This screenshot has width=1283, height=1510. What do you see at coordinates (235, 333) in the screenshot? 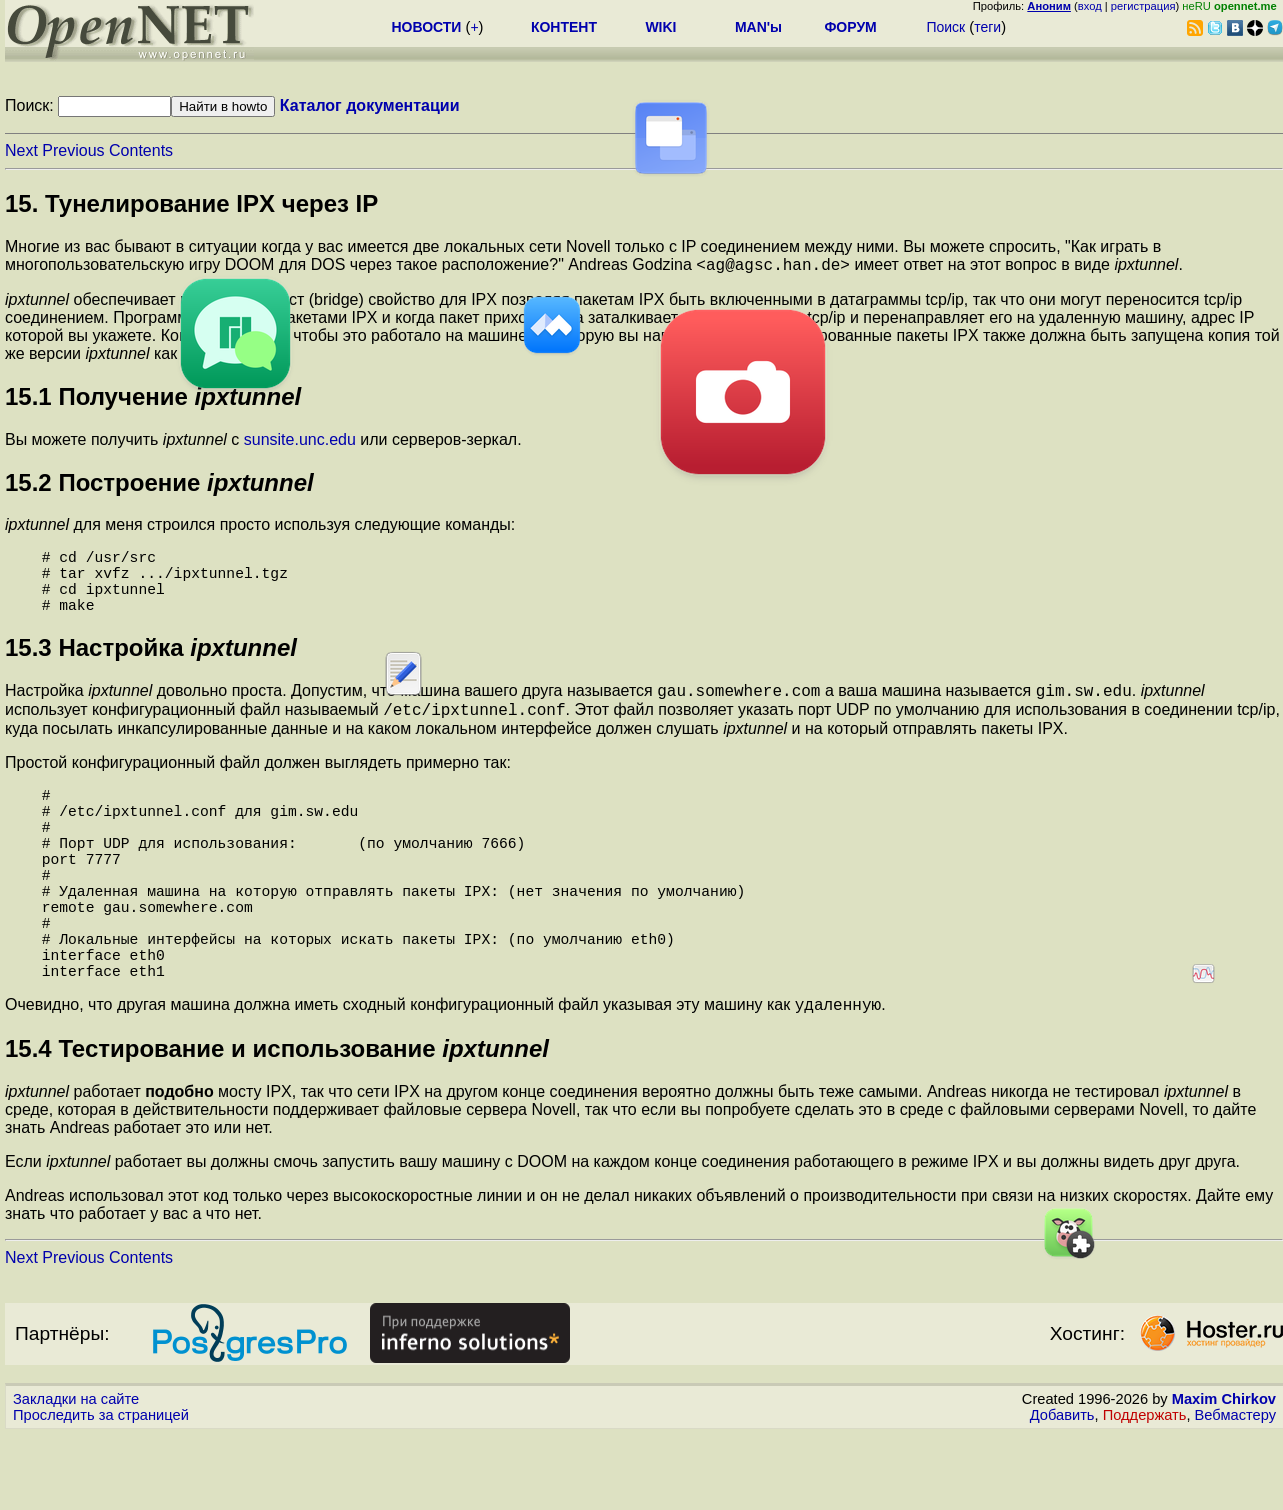
I see `open matray messaging app` at bounding box center [235, 333].